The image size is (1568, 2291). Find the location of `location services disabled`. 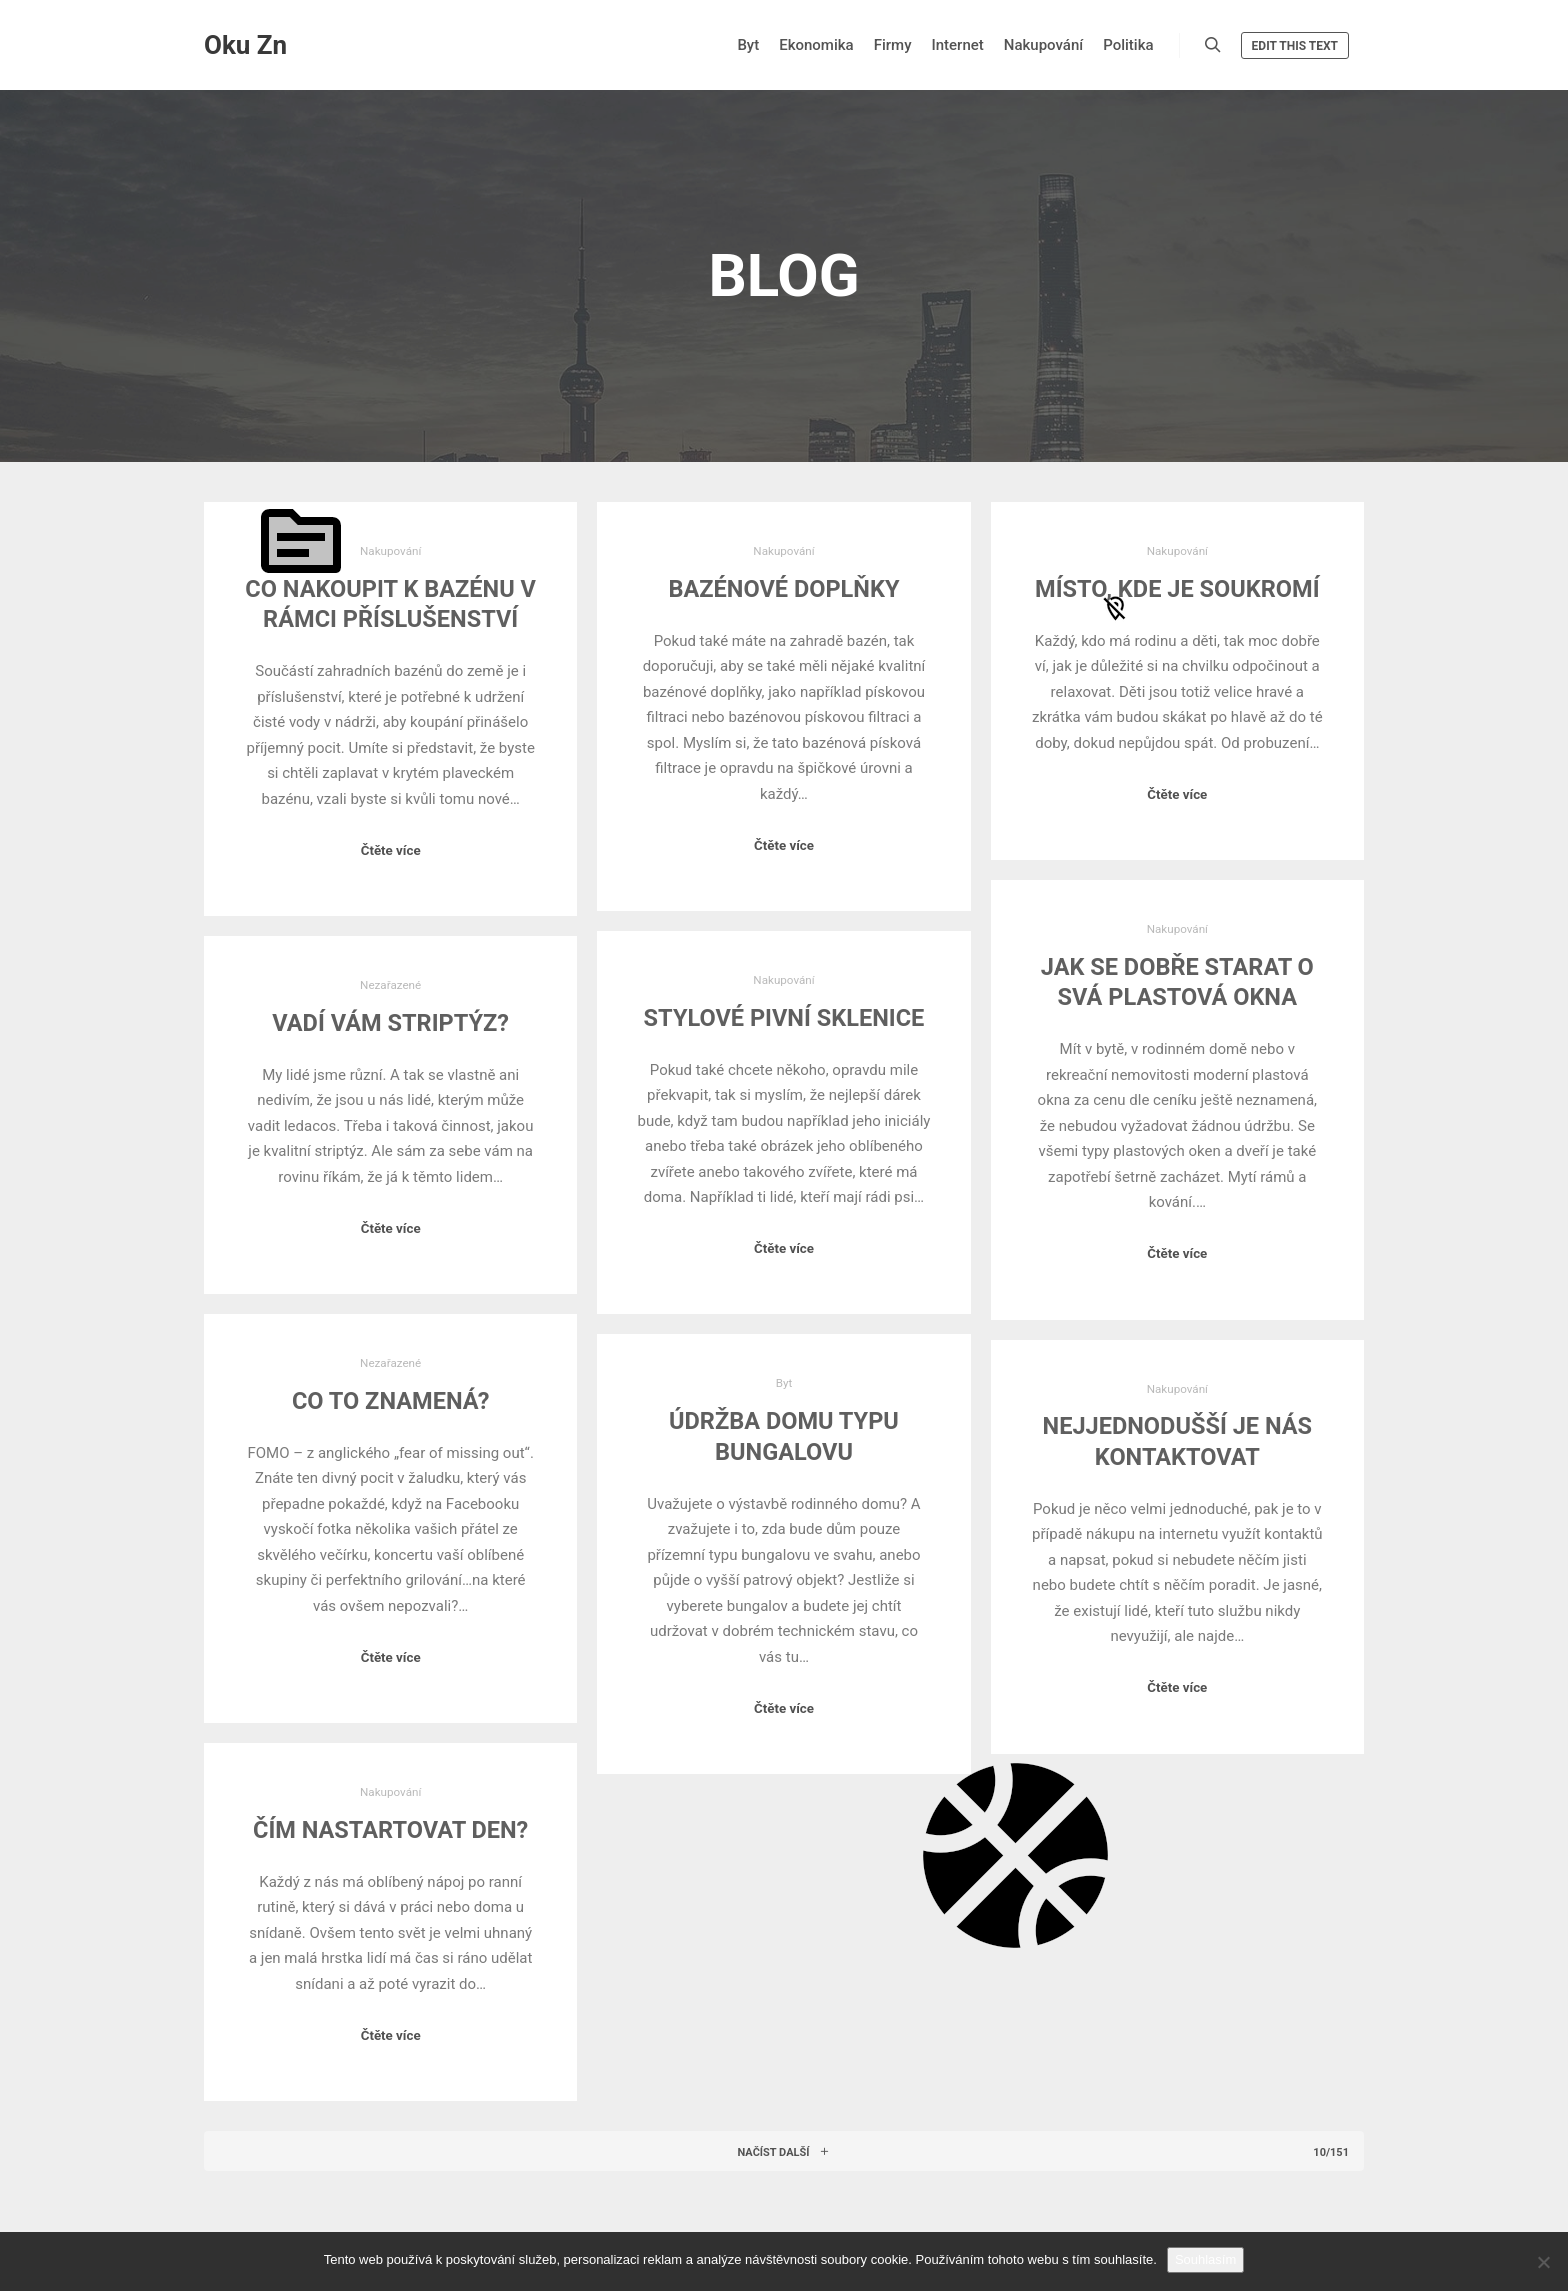

location services disabled is located at coordinates (1115, 608).